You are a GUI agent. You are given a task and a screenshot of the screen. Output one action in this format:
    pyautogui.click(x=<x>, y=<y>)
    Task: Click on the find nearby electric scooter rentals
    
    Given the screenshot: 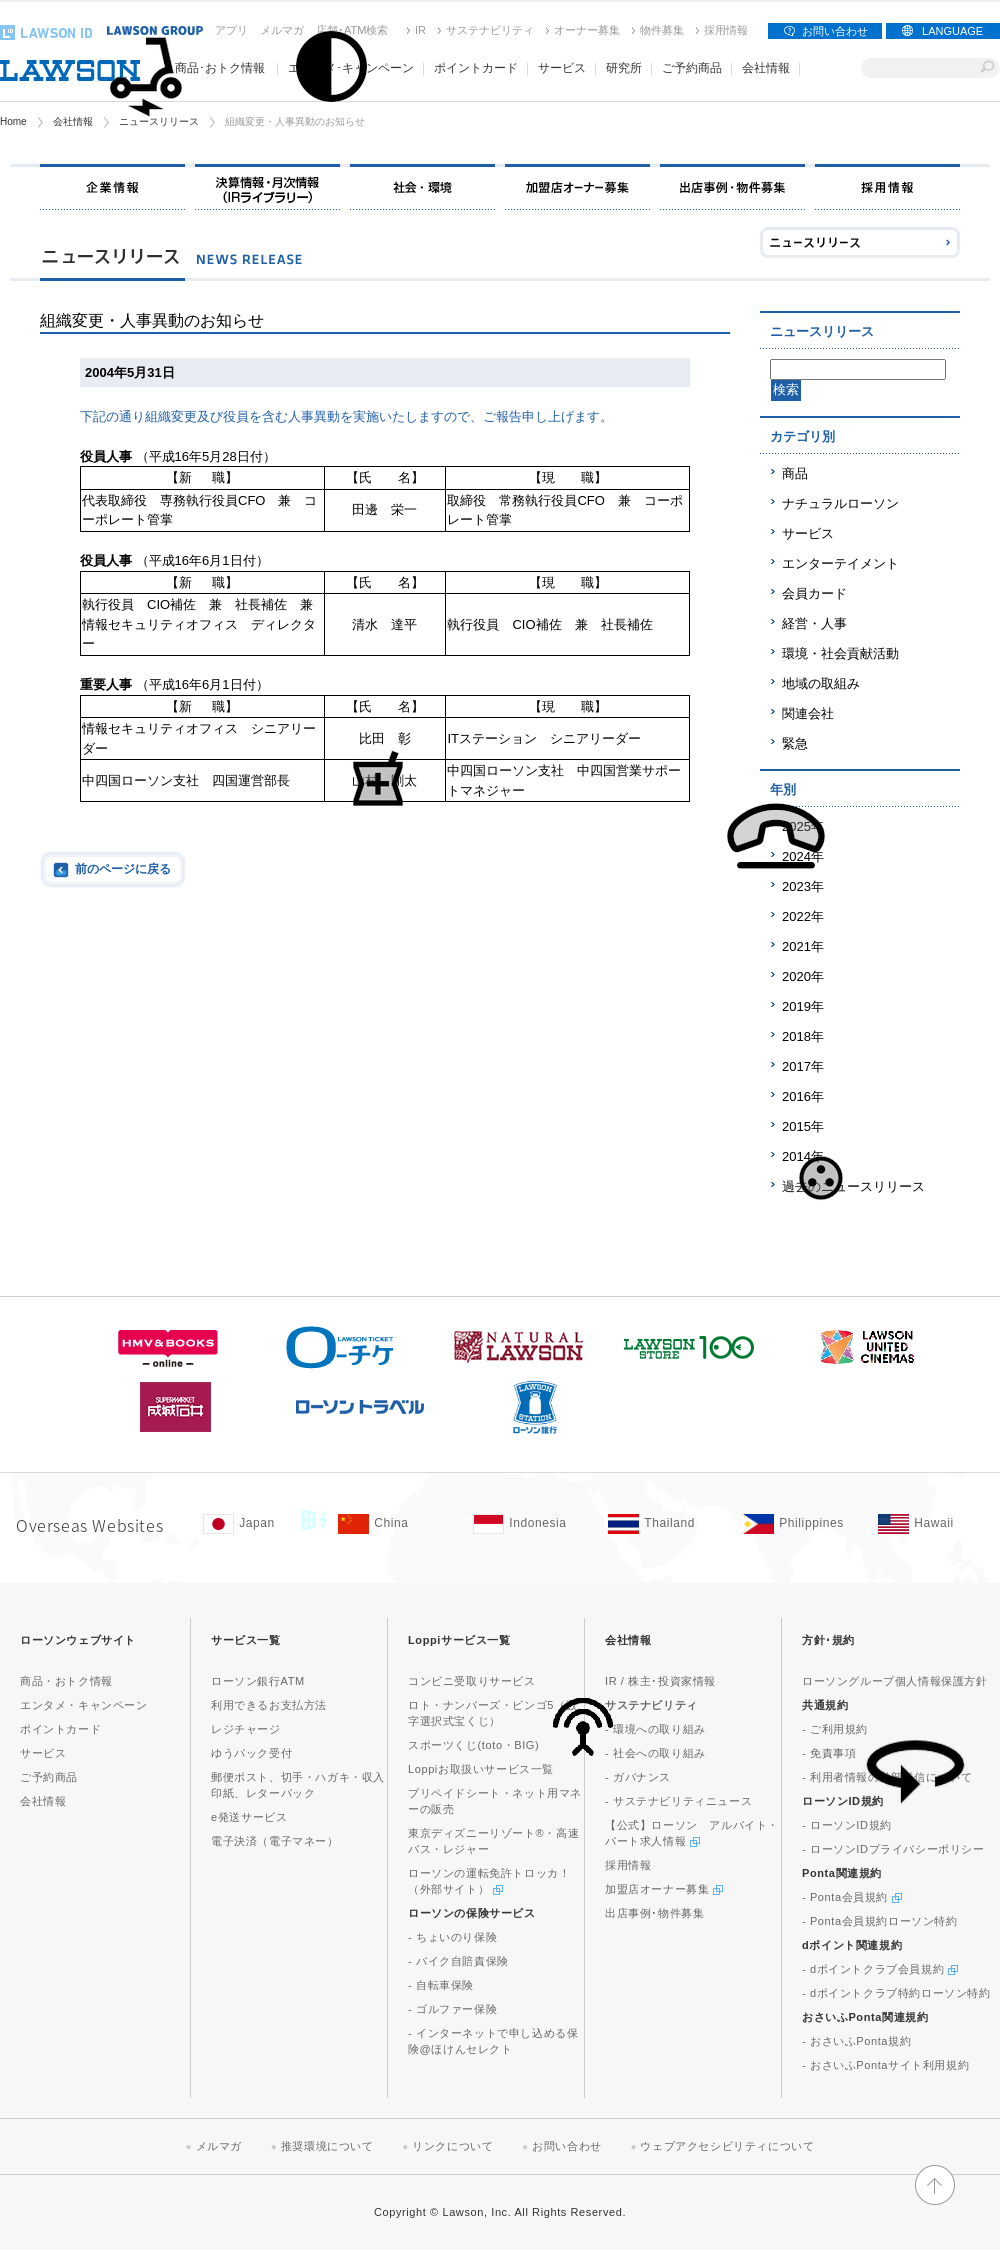 What is the action you would take?
    pyautogui.click(x=146, y=77)
    